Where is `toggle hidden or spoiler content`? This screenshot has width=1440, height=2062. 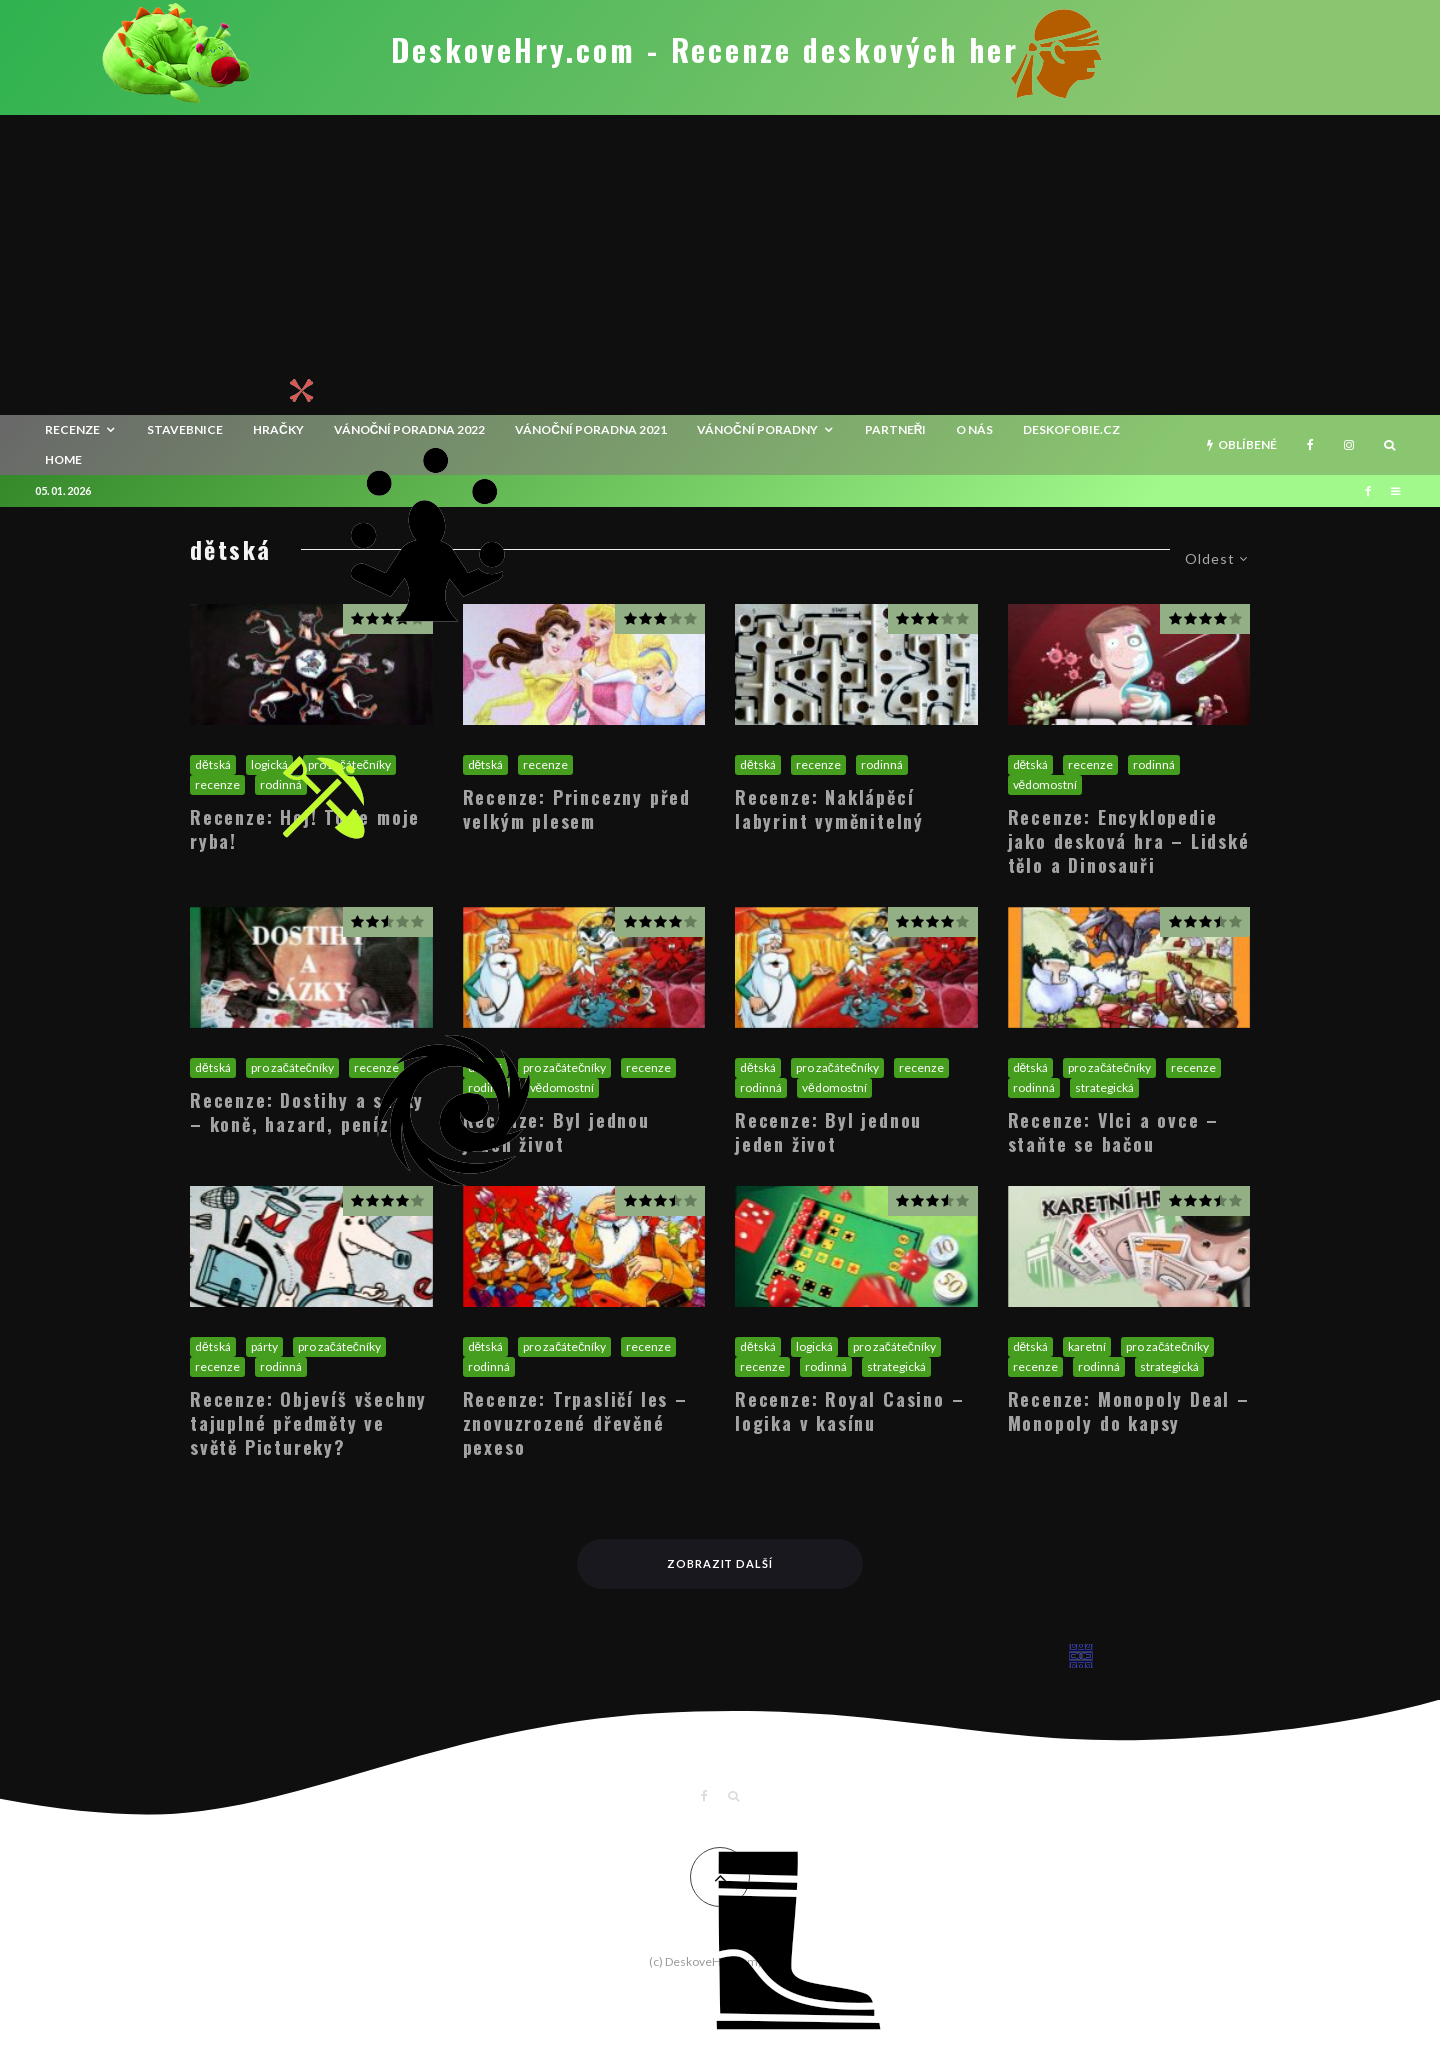 toggle hidden or spoiler content is located at coordinates (1056, 54).